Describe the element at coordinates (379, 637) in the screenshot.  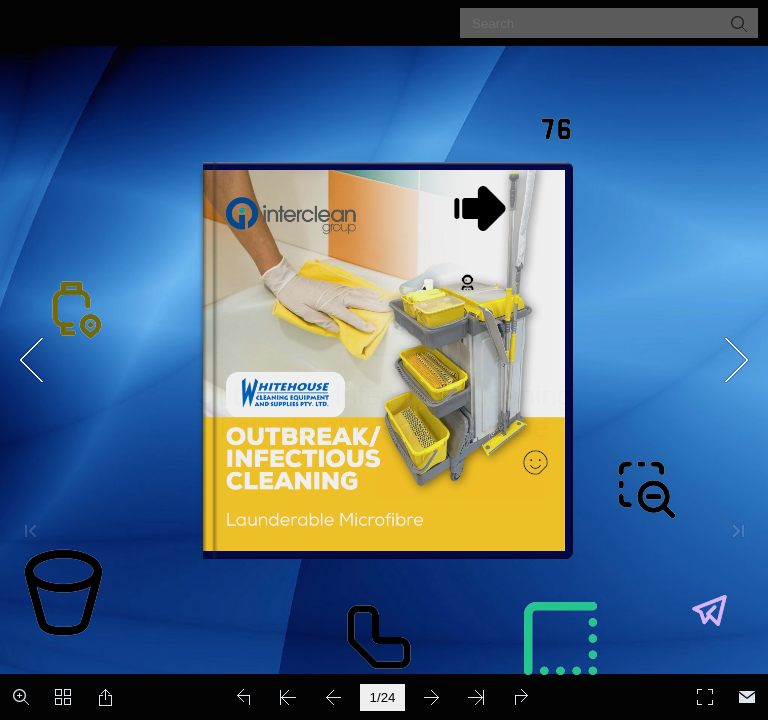
I see `set corner style to bevel join` at that location.